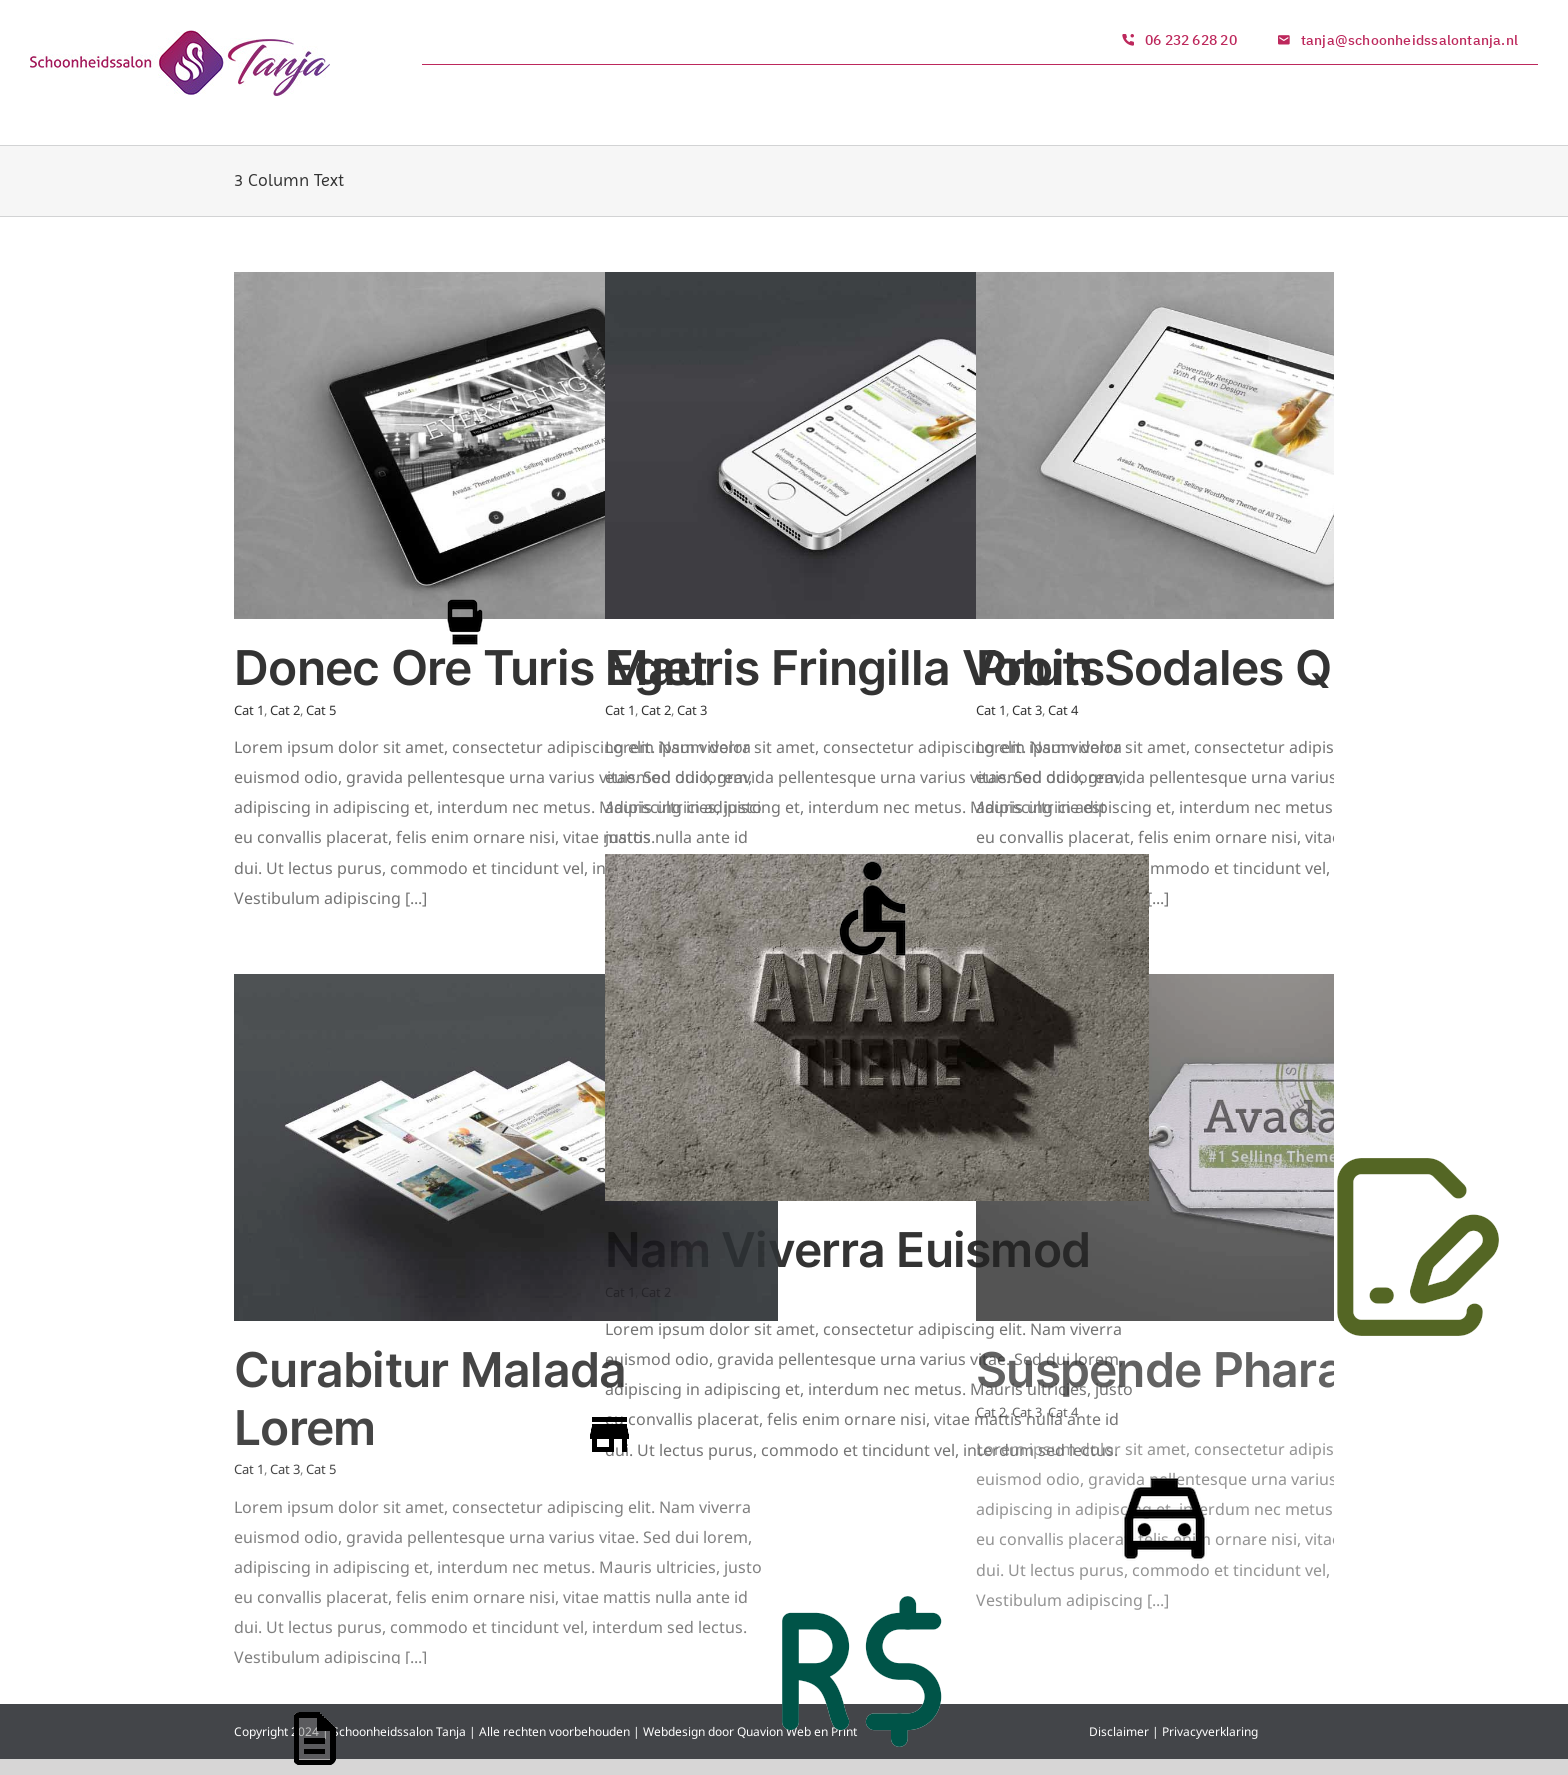 Image resolution: width=1568 pixels, height=1775 pixels. Describe the element at coordinates (1164, 1518) in the screenshot. I see `request a taxi or rideshare` at that location.